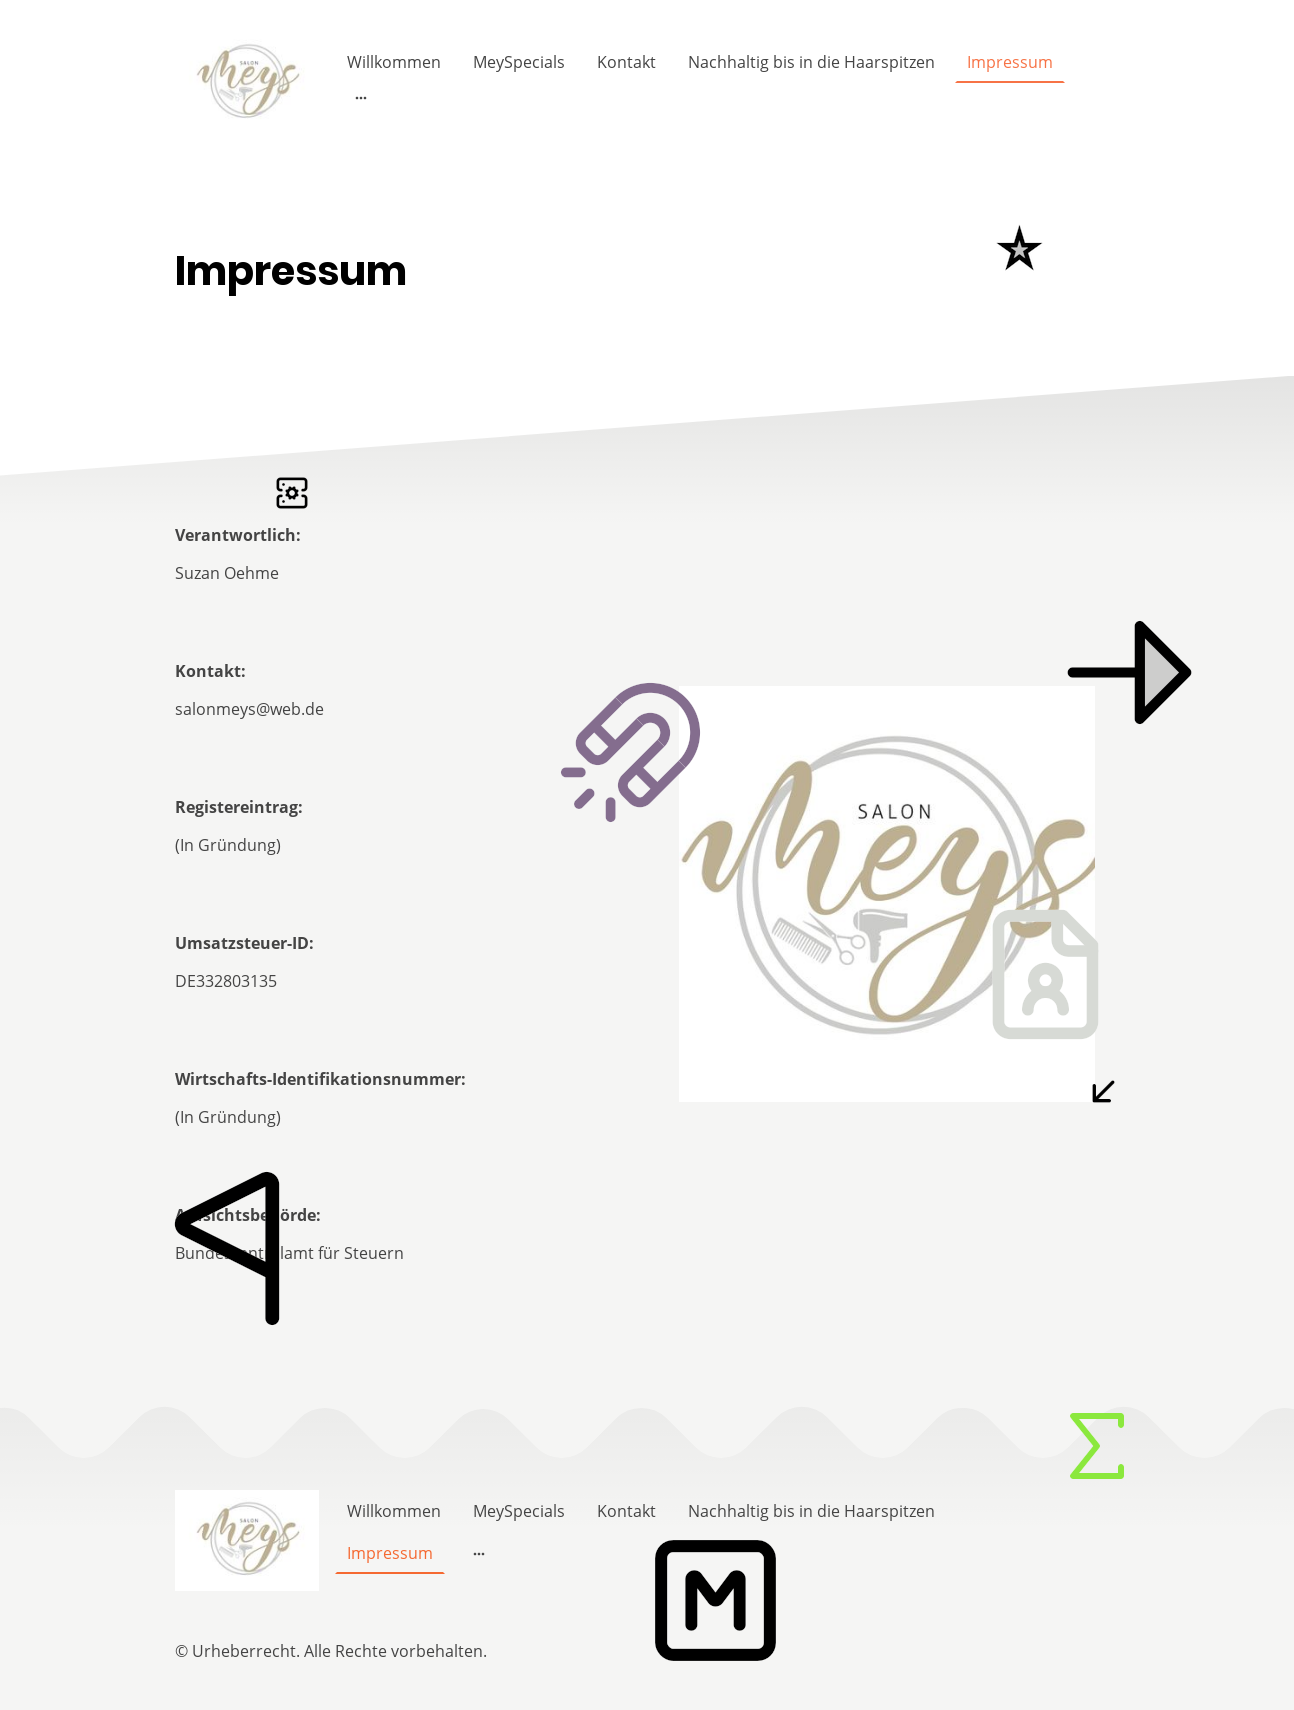  I want to click on attract or pull related items together, so click(630, 752).